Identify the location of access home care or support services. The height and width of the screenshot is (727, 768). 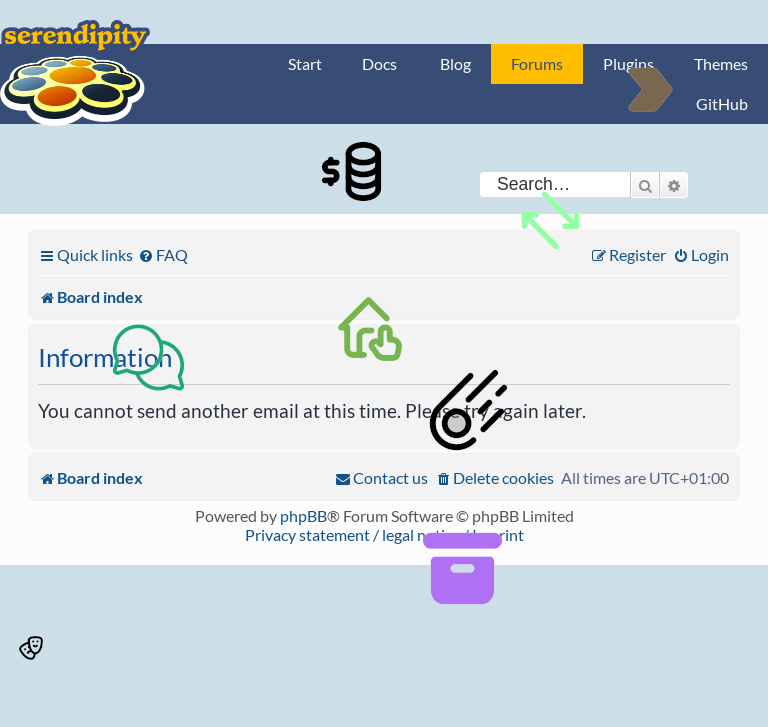
(368, 327).